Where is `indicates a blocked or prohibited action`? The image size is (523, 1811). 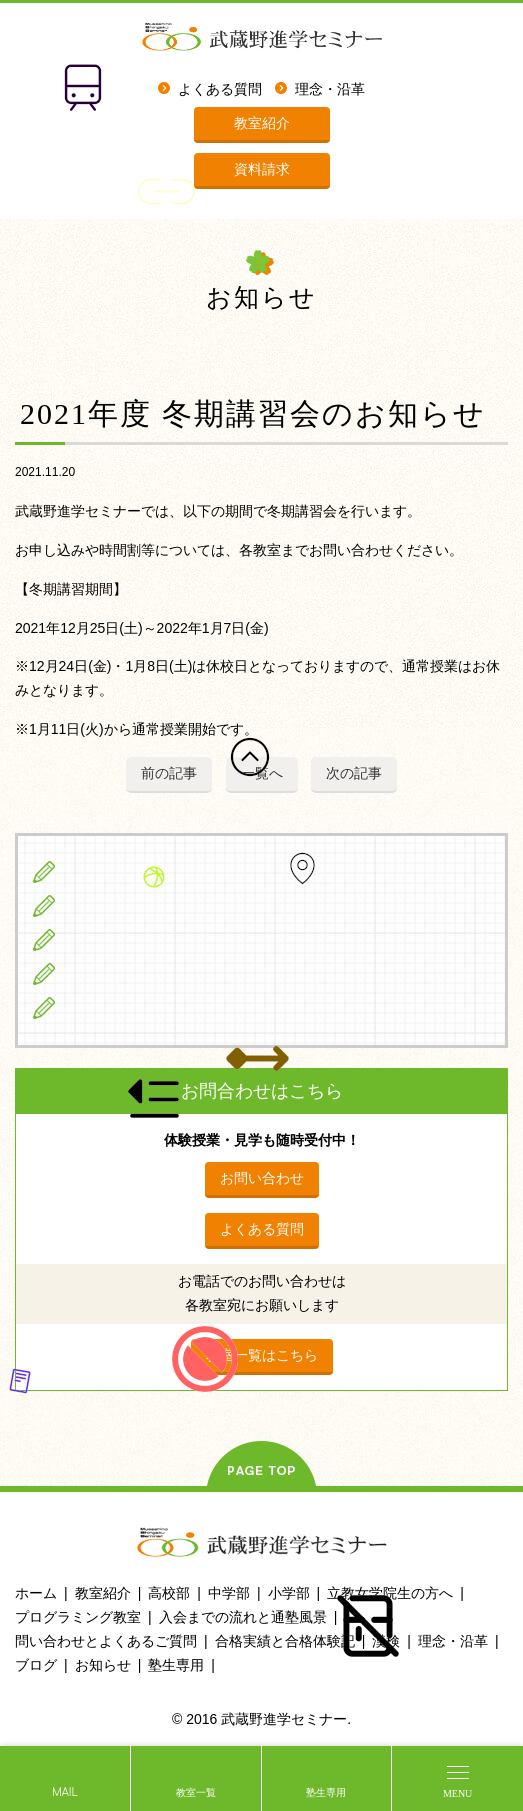 indicates a blocked or prohibited action is located at coordinates (205, 1359).